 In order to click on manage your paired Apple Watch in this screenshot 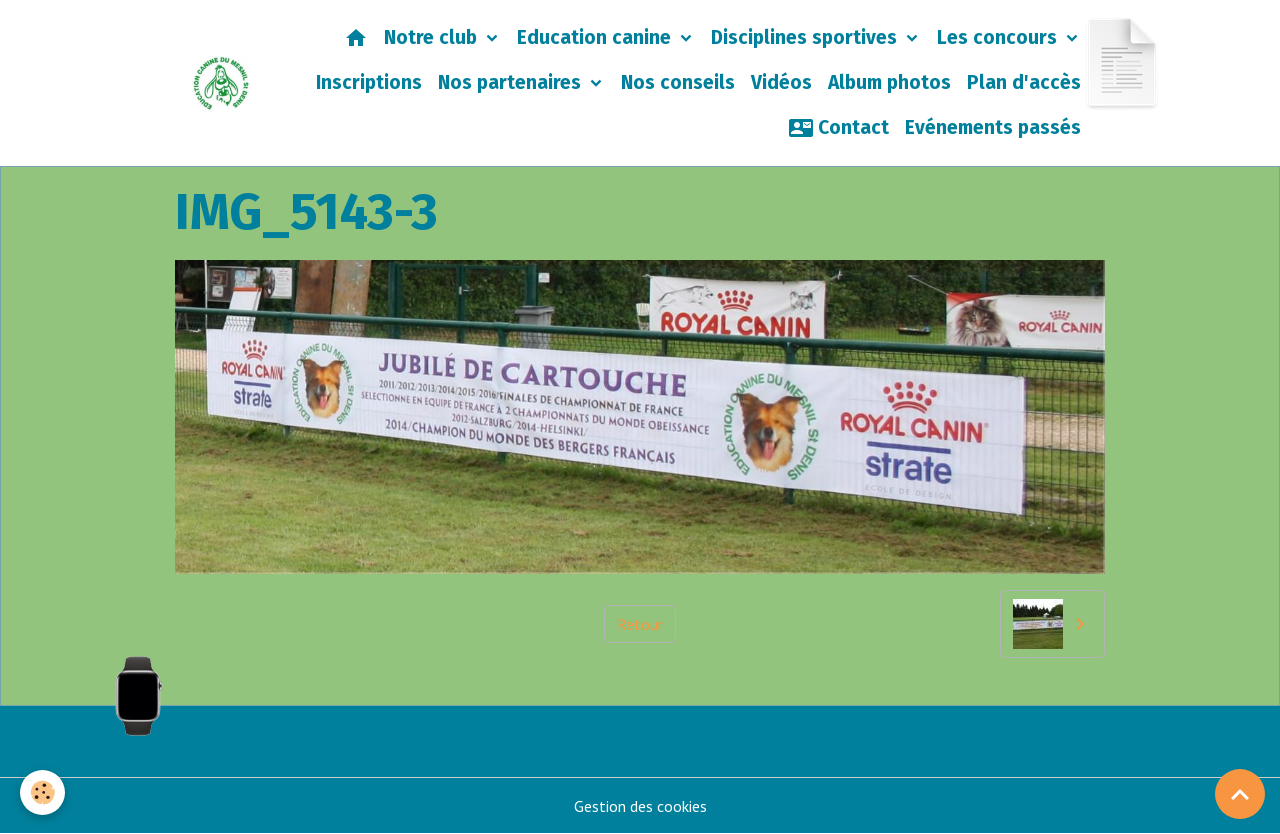, I will do `click(138, 696)`.